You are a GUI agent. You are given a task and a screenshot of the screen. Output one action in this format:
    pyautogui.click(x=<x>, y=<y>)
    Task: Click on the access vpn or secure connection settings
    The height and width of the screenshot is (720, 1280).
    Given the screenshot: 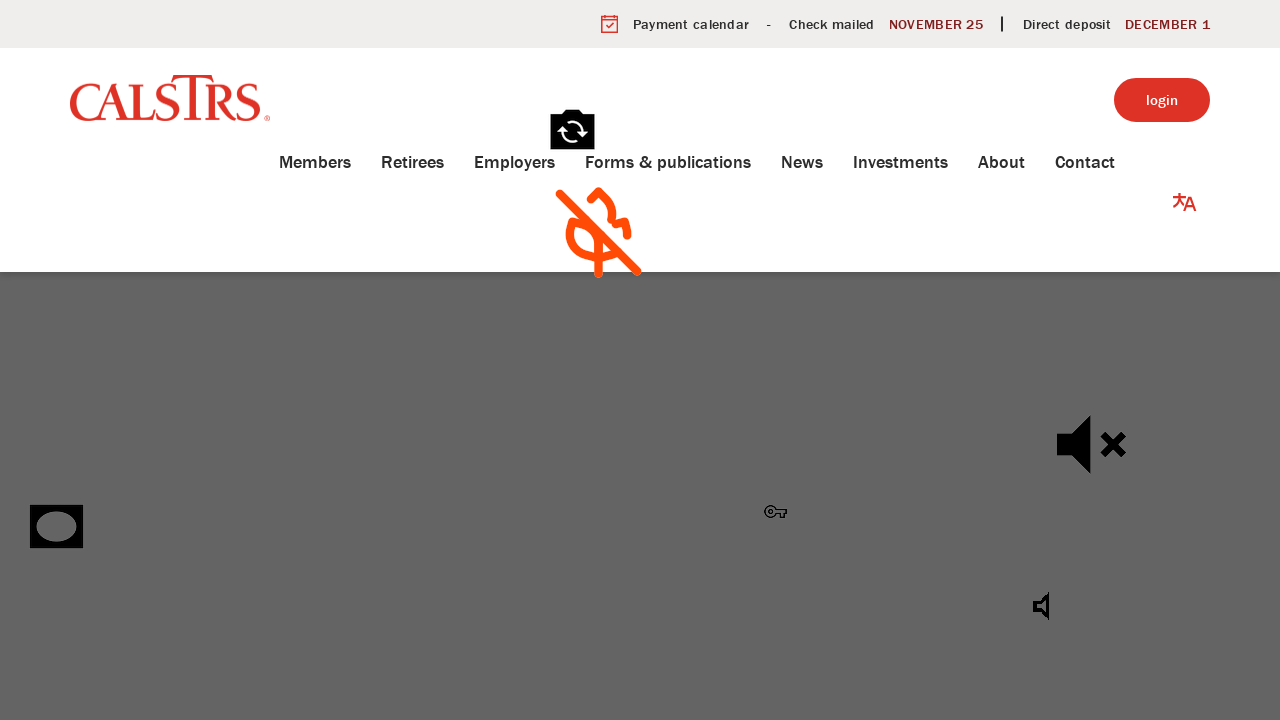 What is the action you would take?
    pyautogui.click(x=775, y=511)
    